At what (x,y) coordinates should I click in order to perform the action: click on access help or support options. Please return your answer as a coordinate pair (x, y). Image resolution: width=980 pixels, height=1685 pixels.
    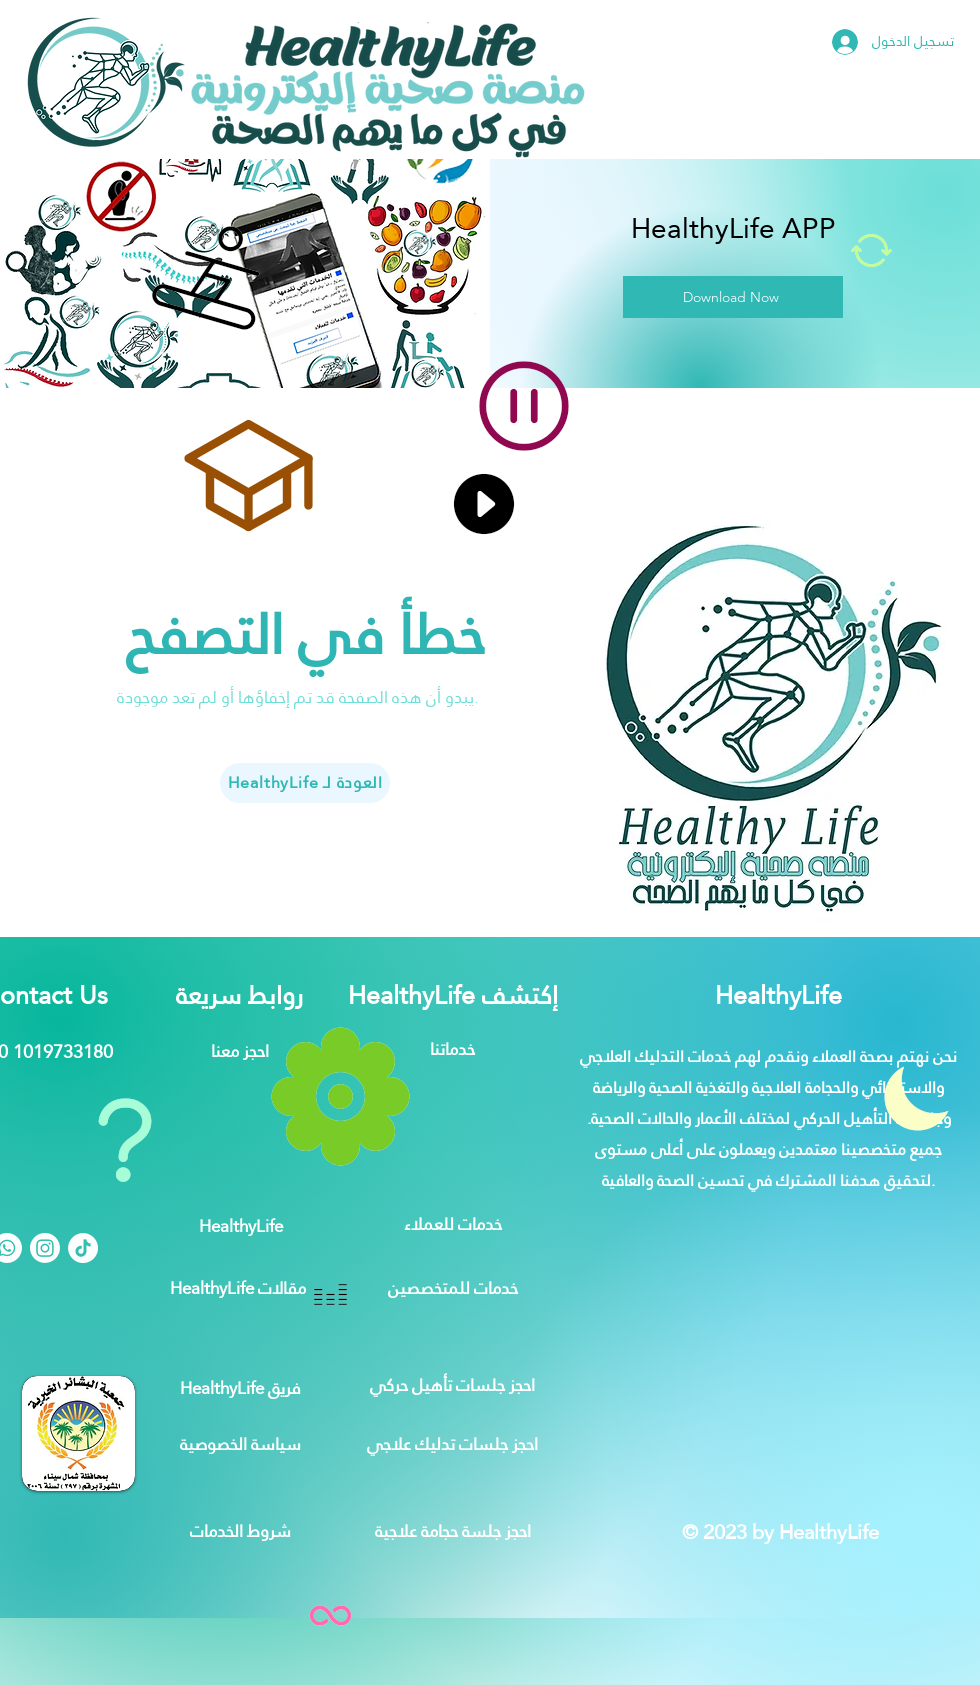
    Looking at the image, I should click on (125, 1142).